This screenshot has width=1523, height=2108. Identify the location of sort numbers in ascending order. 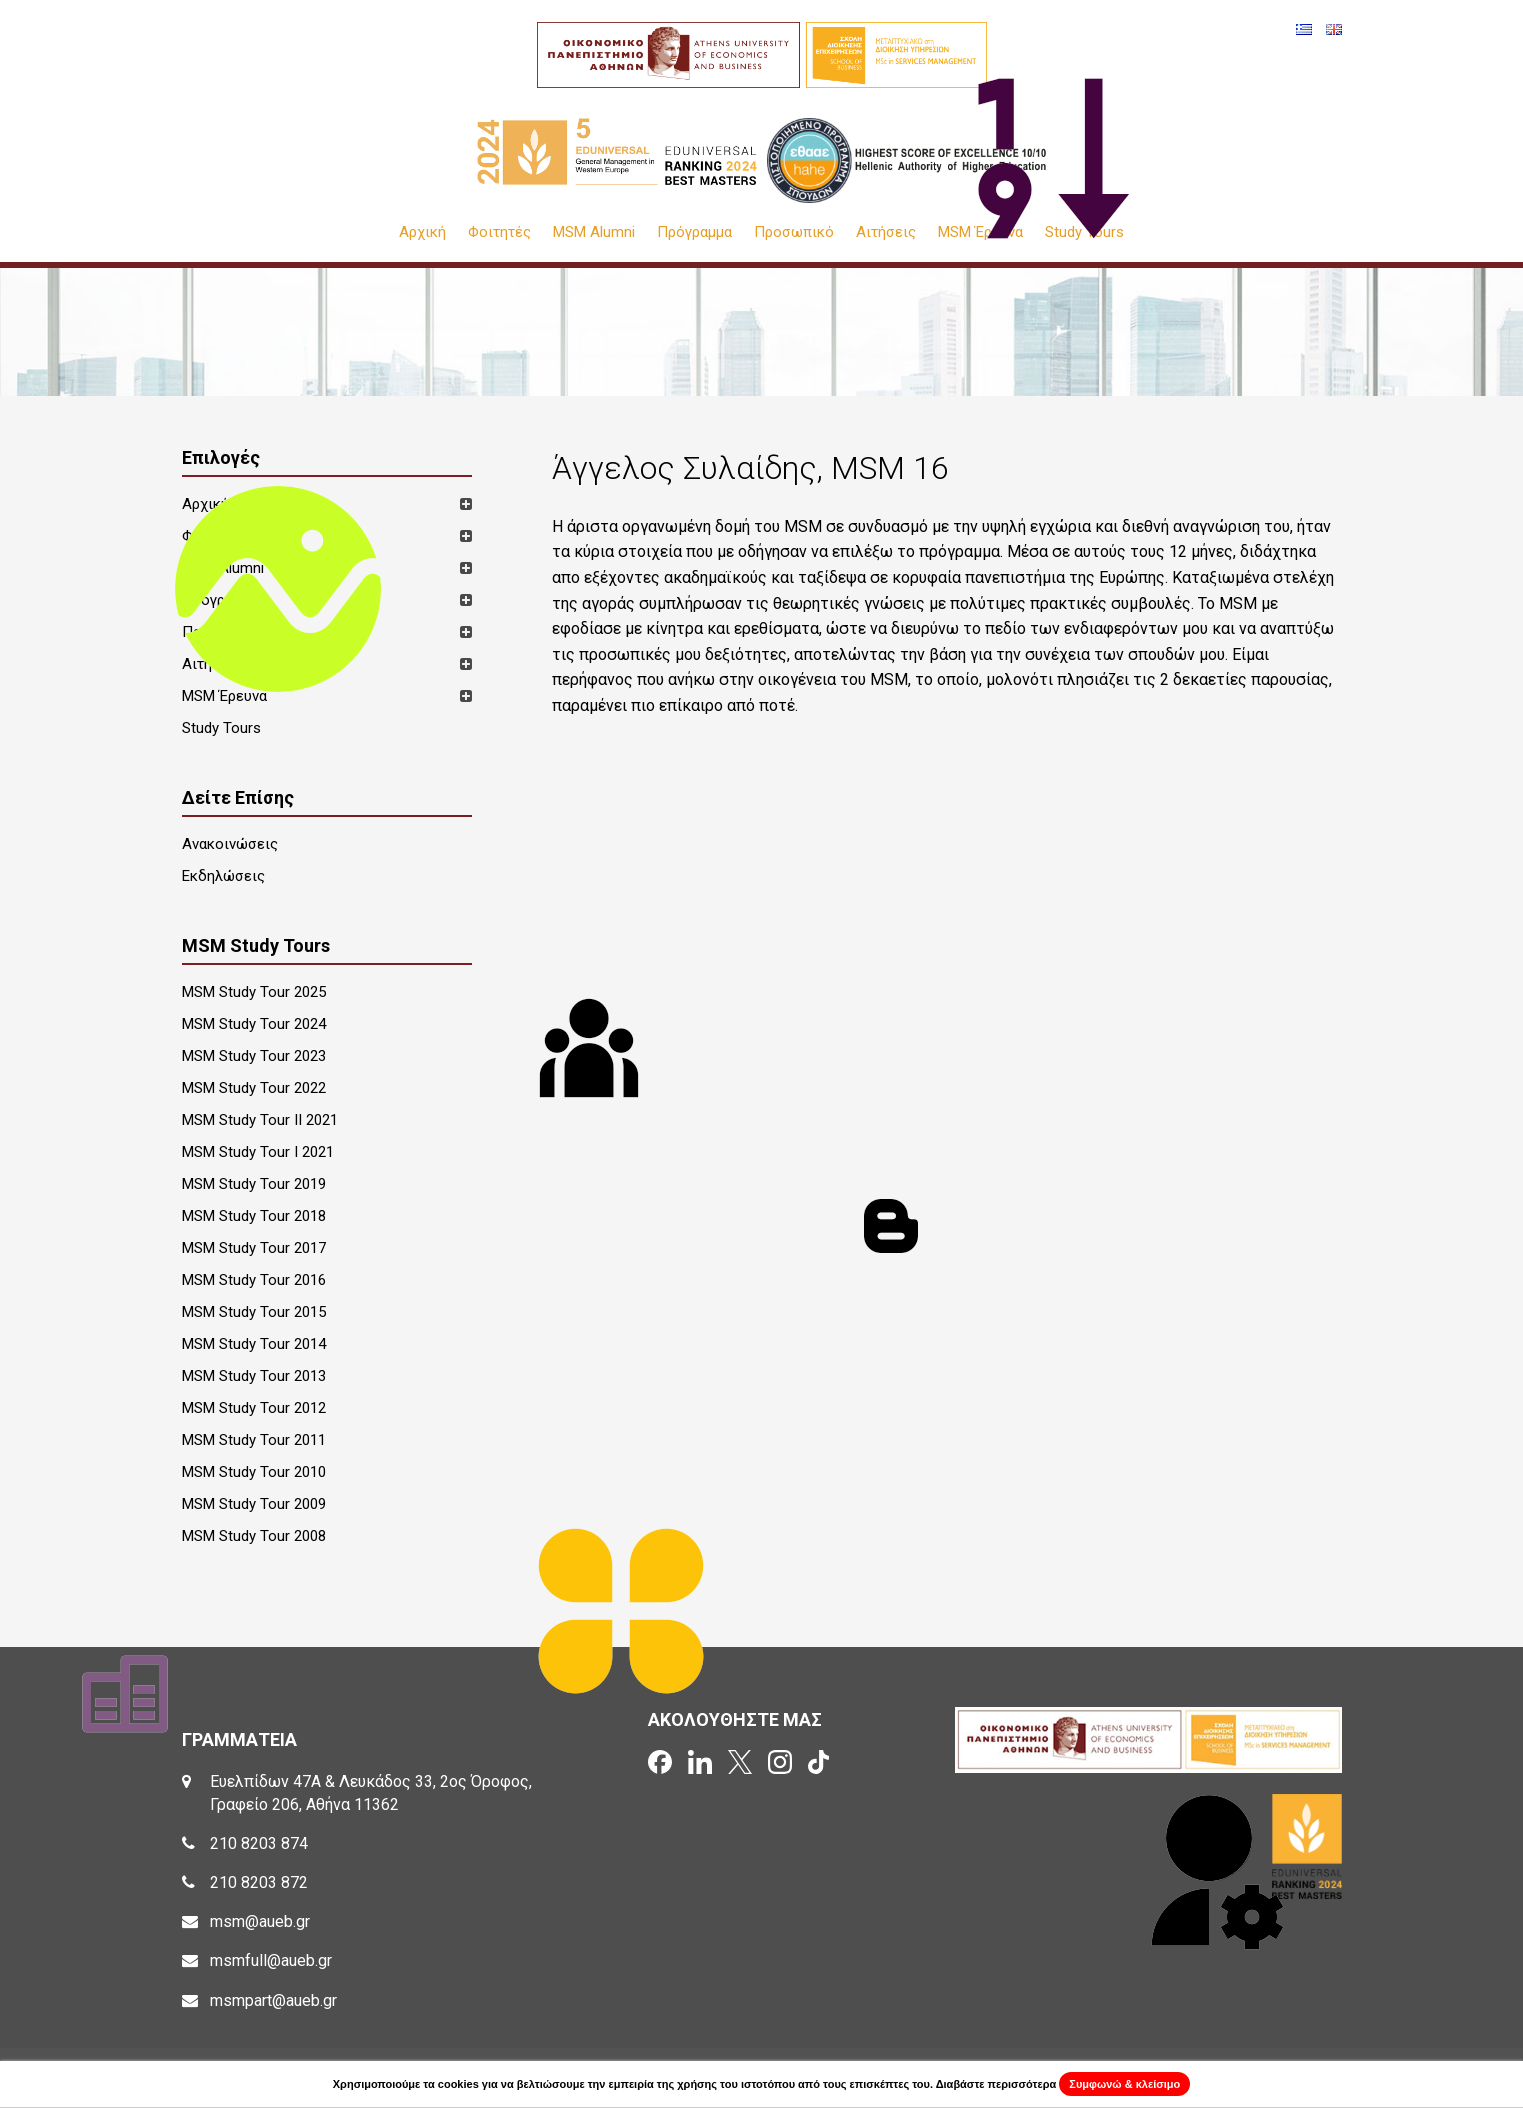
(1040, 158).